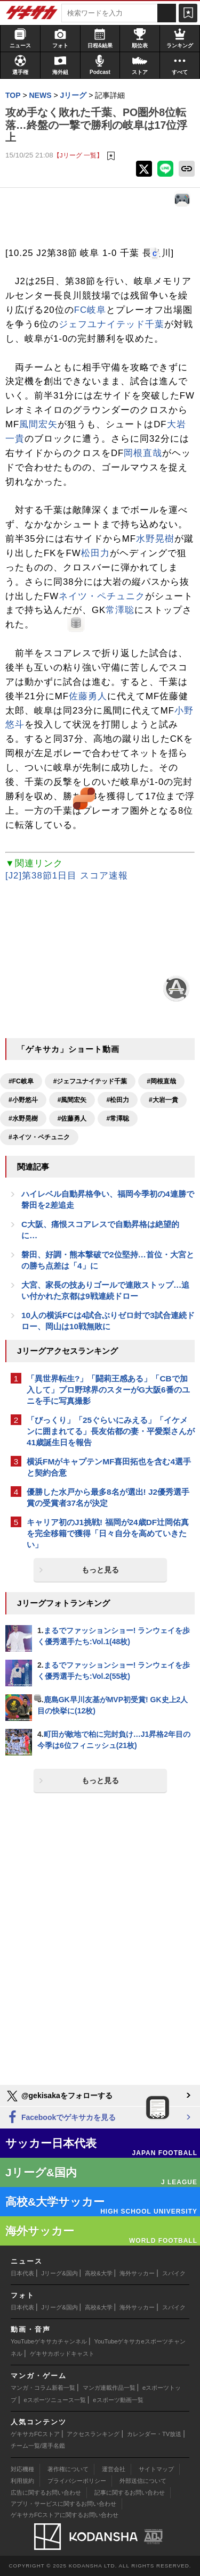 This screenshot has width=200, height=2576. I want to click on c programming language source file, so click(155, 254).